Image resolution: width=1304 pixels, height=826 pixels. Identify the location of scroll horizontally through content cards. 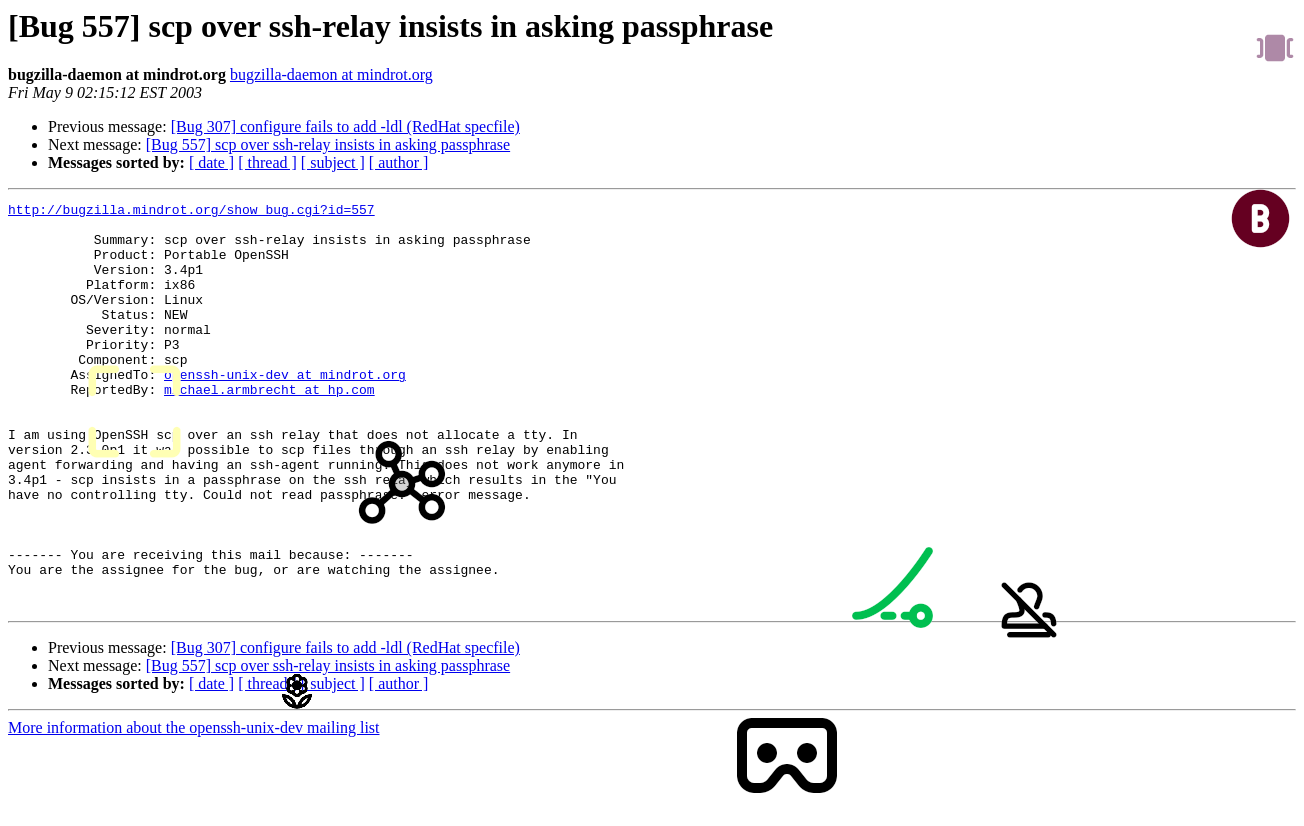
(1275, 48).